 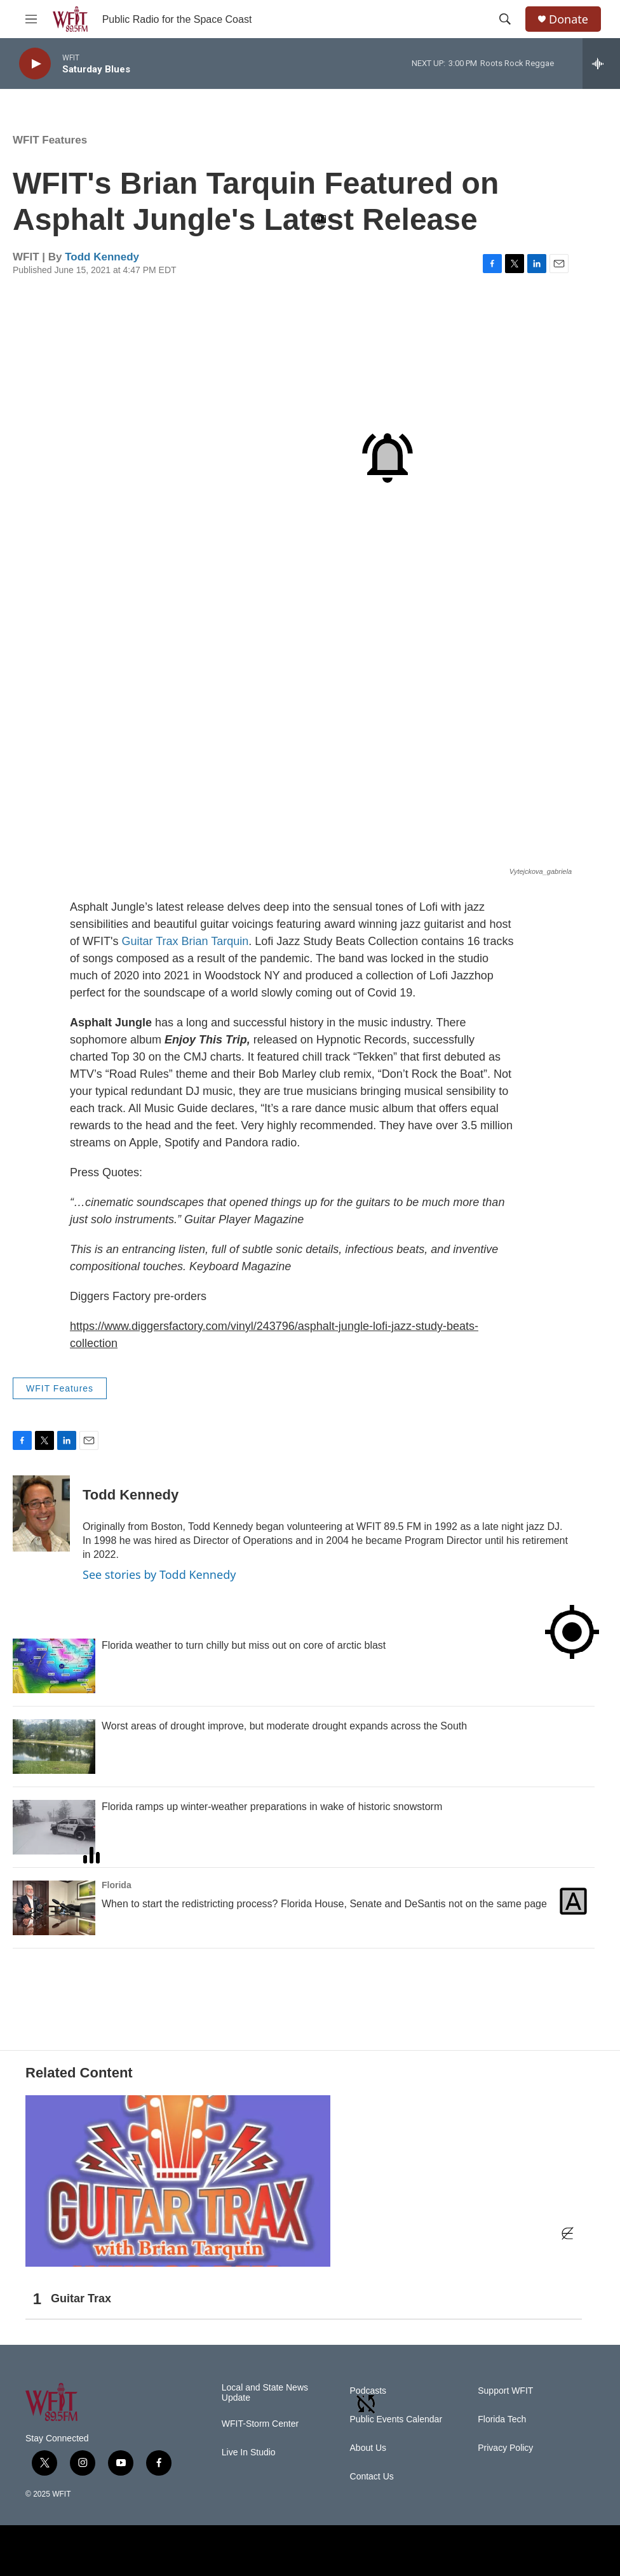 What do you see at coordinates (572, 1632) in the screenshot?
I see `center map on your current location` at bounding box center [572, 1632].